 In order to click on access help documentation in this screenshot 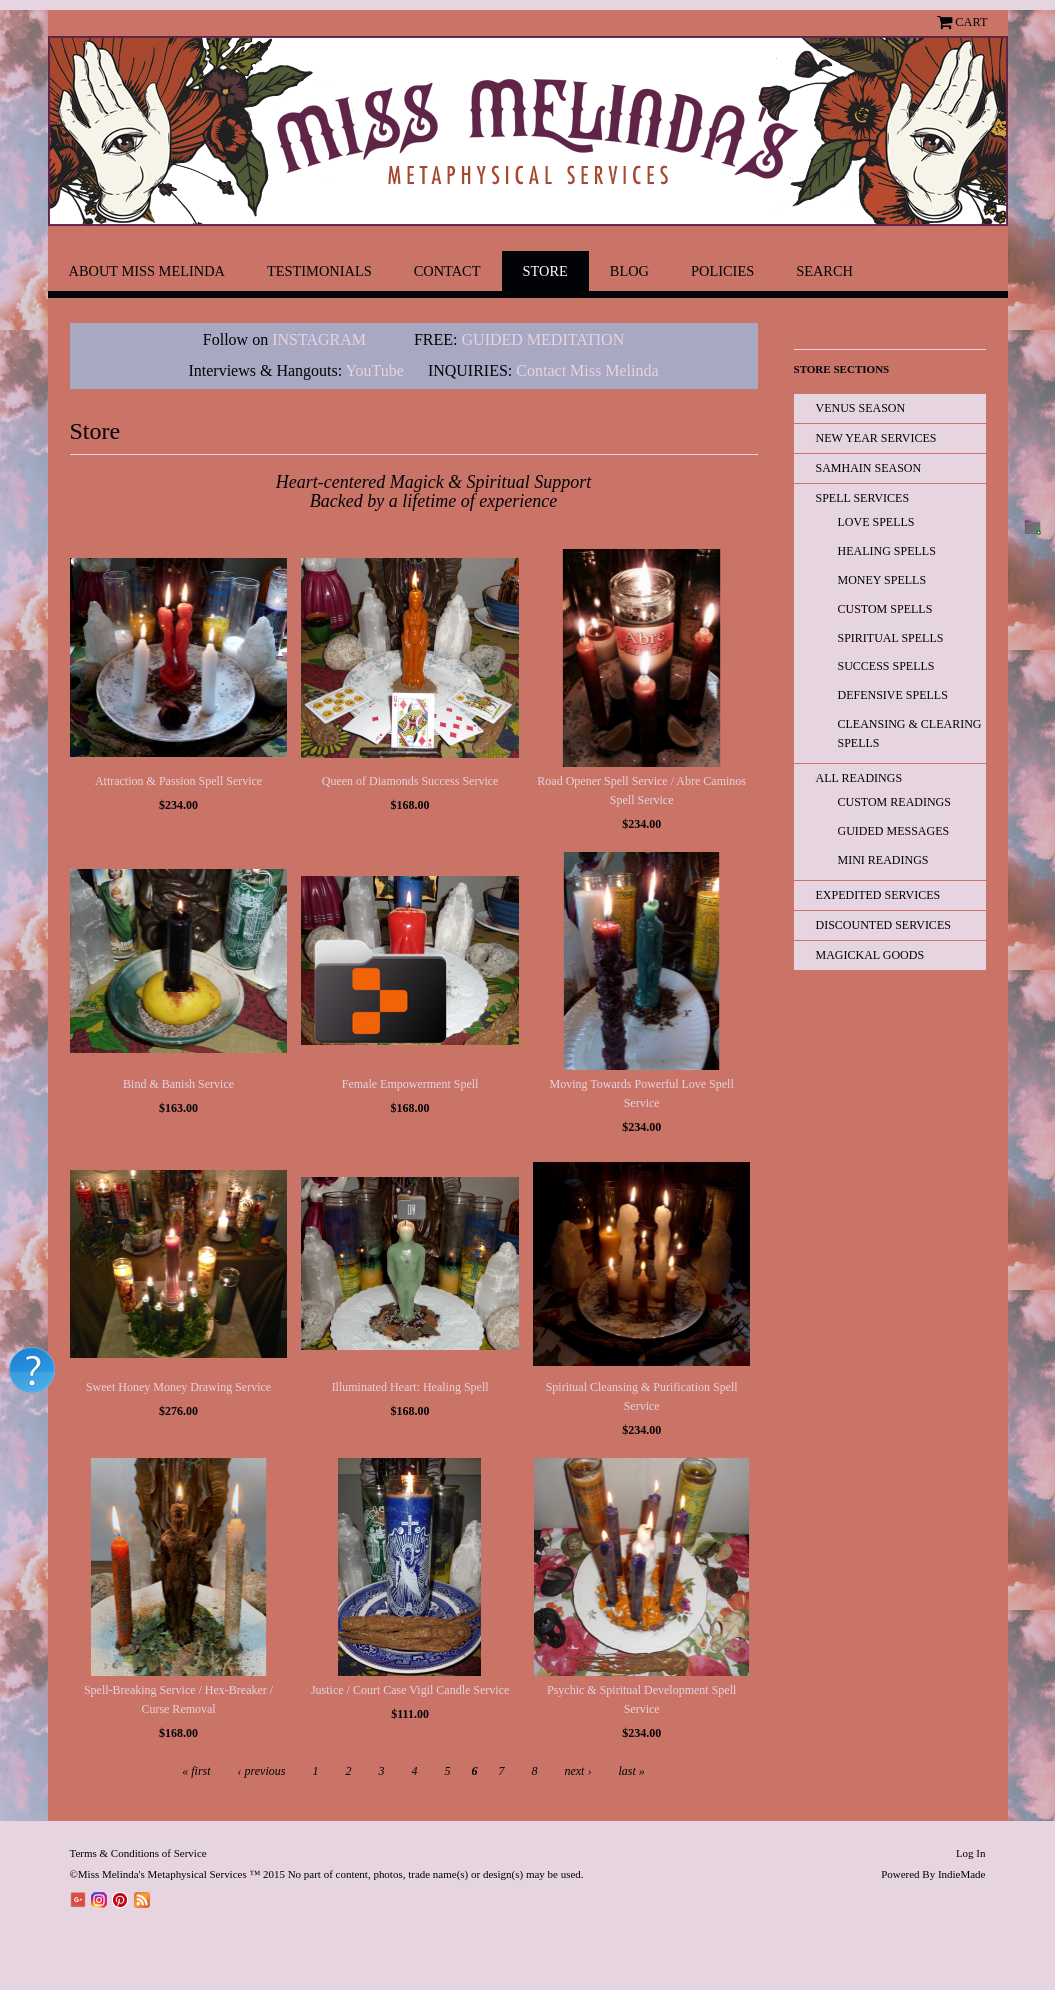, I will do `click(32, 1370)`.